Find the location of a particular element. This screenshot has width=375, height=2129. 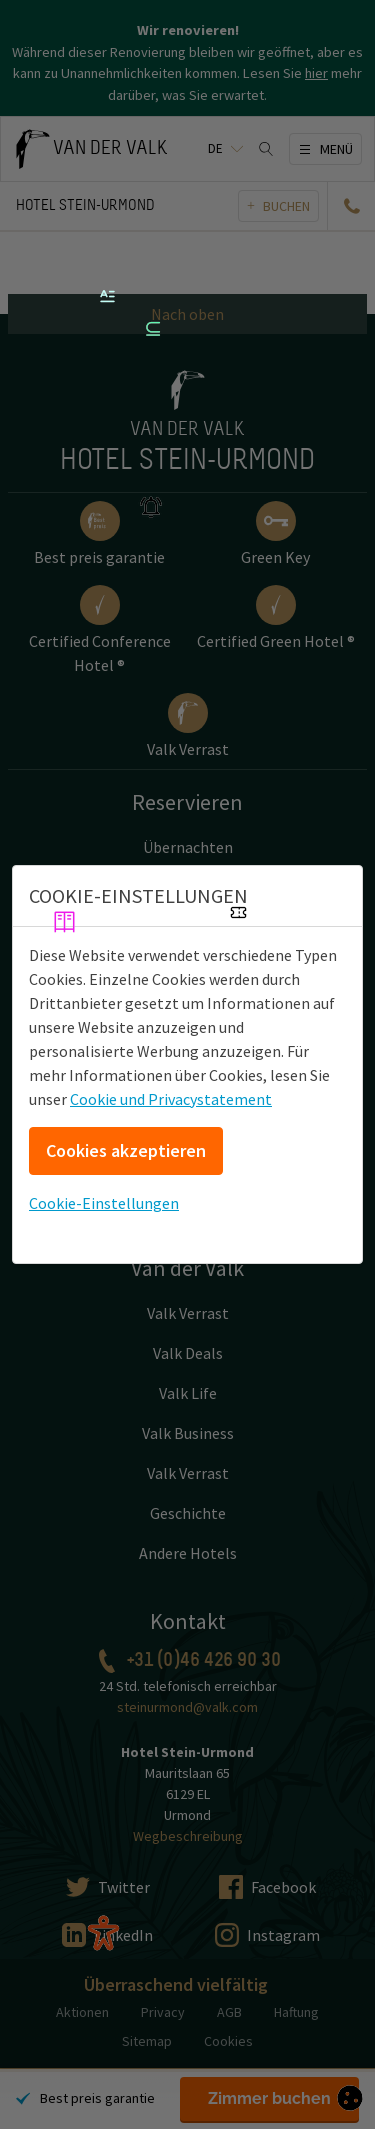

view your tickets or passes is located at coordinates (238, 912).